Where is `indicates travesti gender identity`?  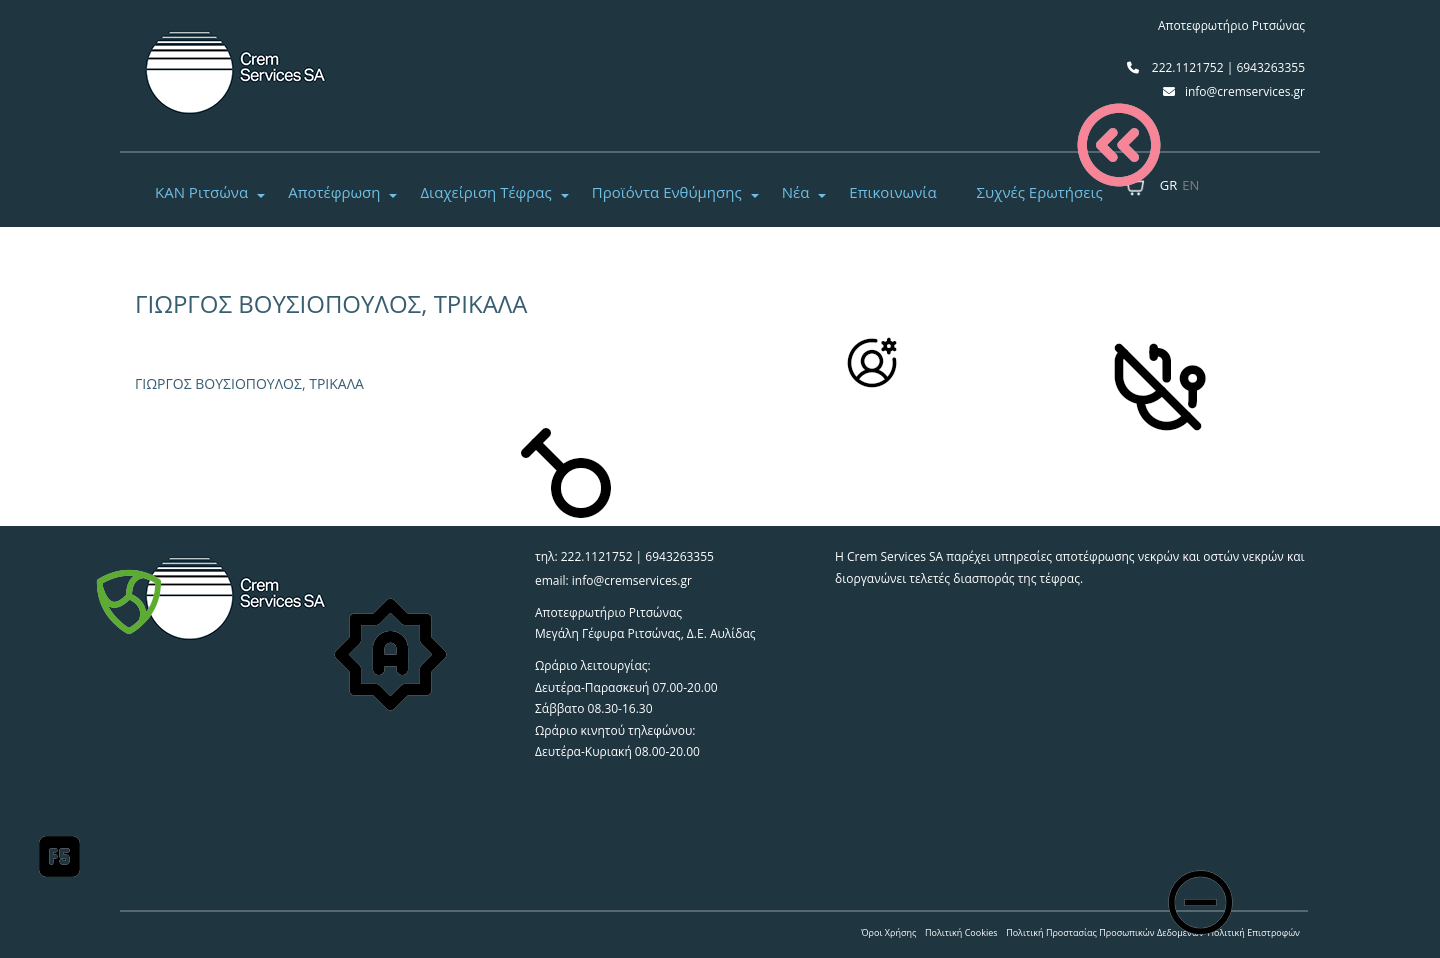
indicates travesti gender identity is located at coordinates (566, 473).